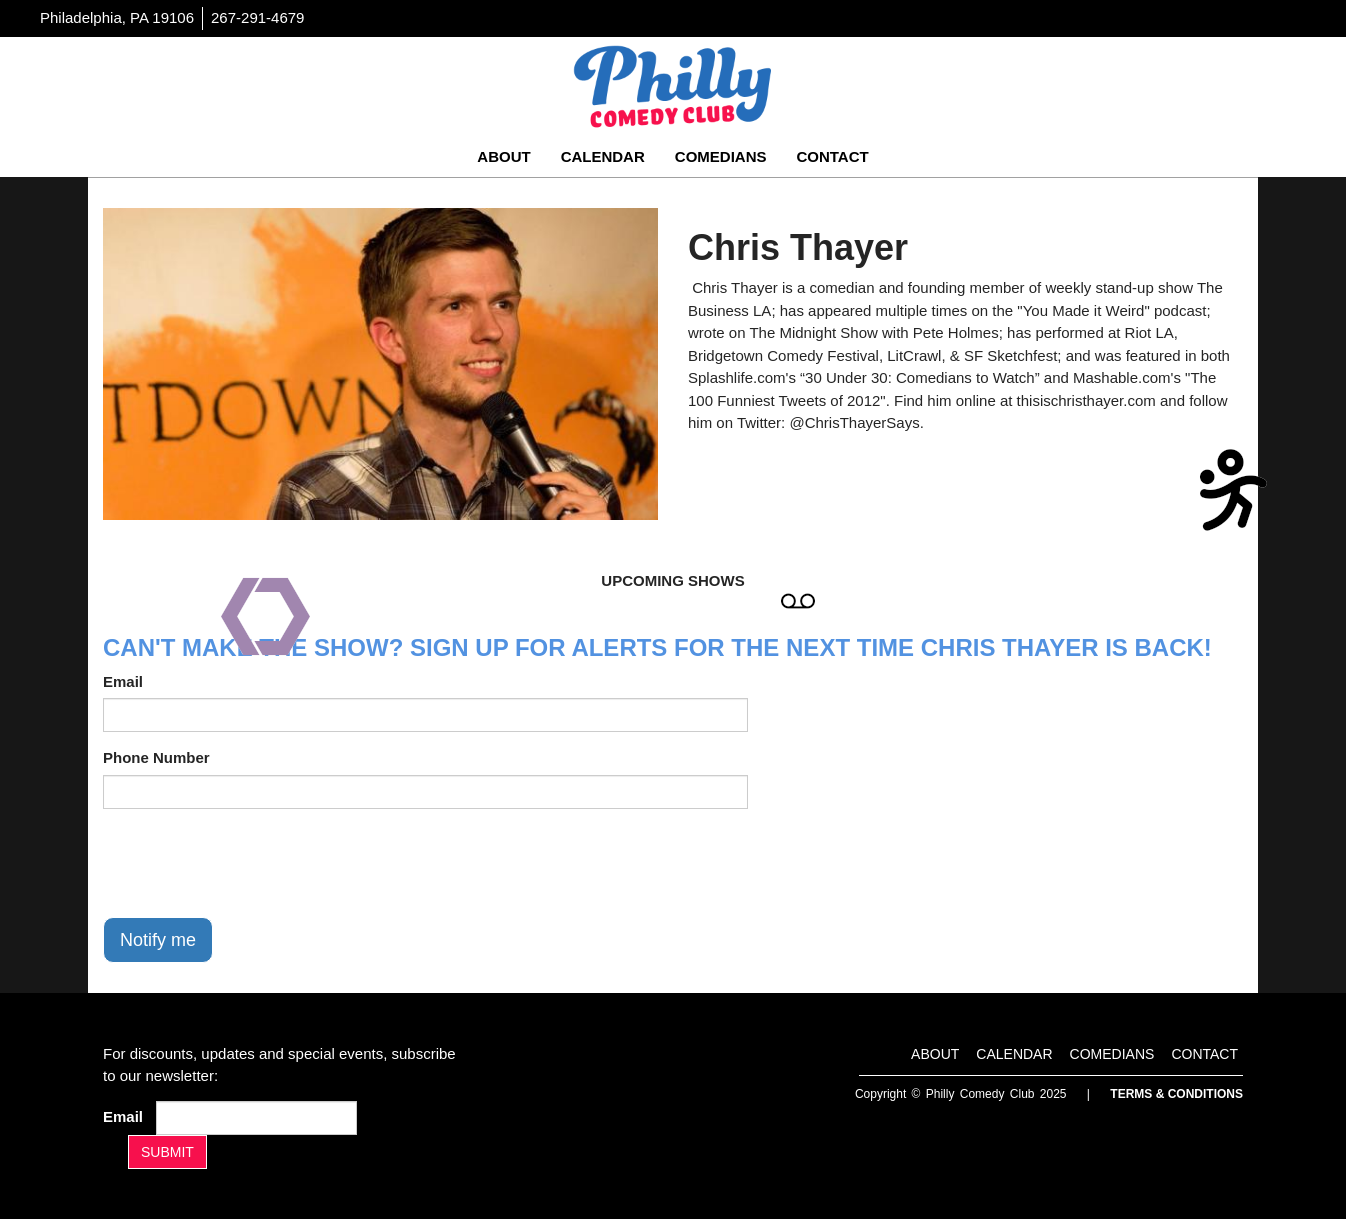  What do you see at coordinates (1230, 488) in the screenshot?
I see `access throwing or toss-related sports activities` at bounding box center [1230, 488].